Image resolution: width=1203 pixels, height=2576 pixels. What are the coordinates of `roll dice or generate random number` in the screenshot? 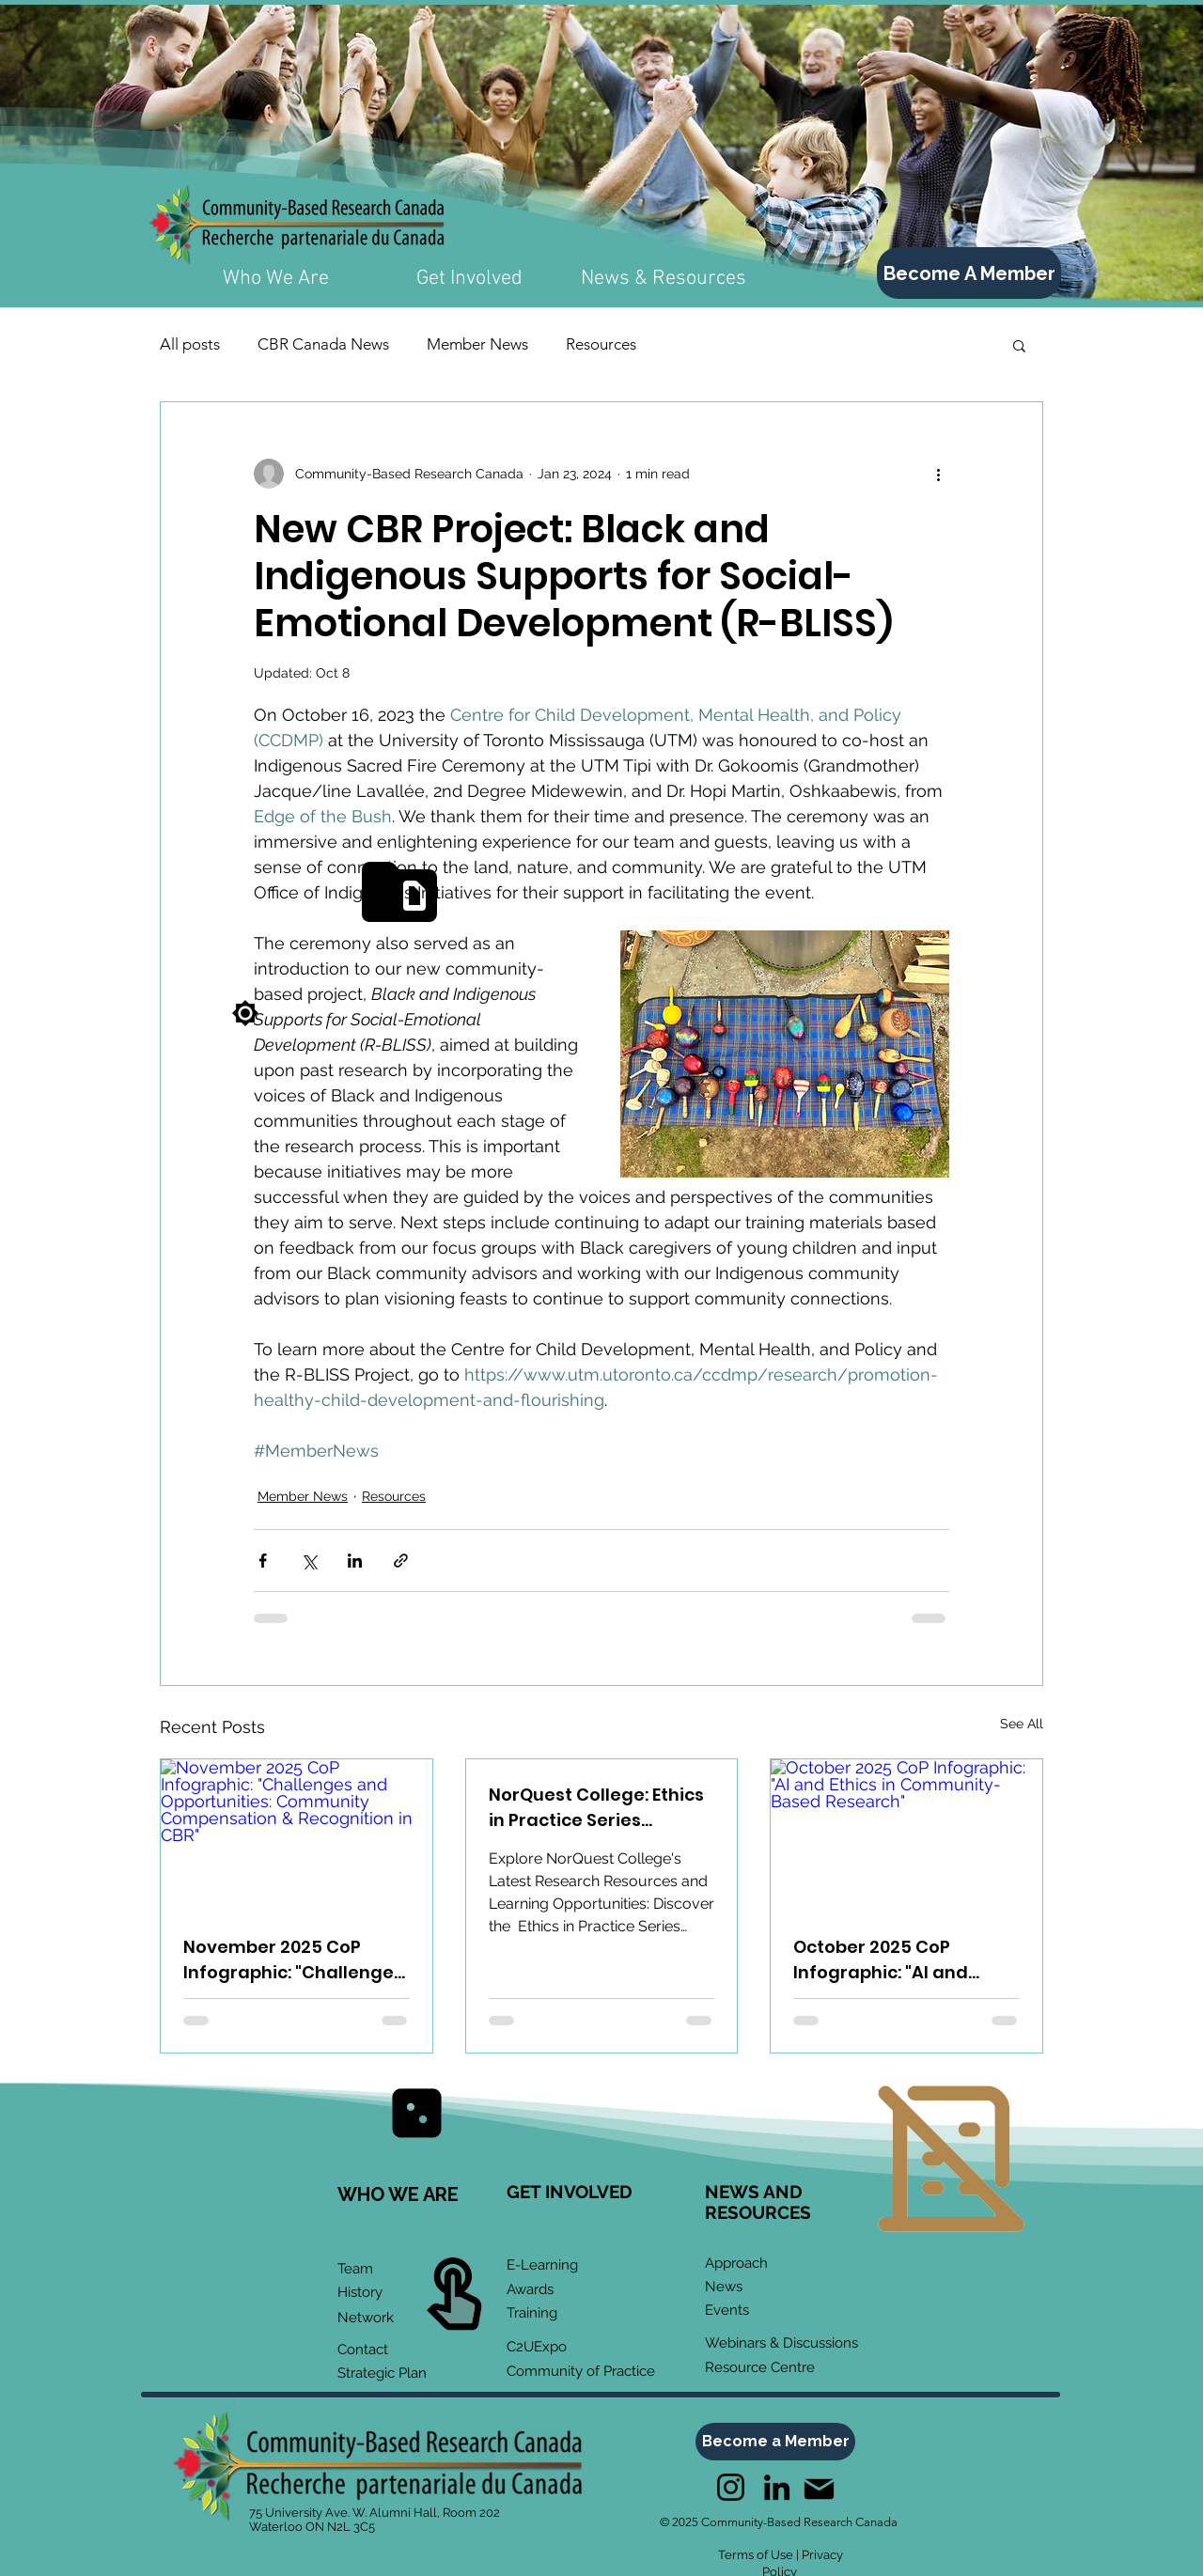 It's located at (416, 2113).